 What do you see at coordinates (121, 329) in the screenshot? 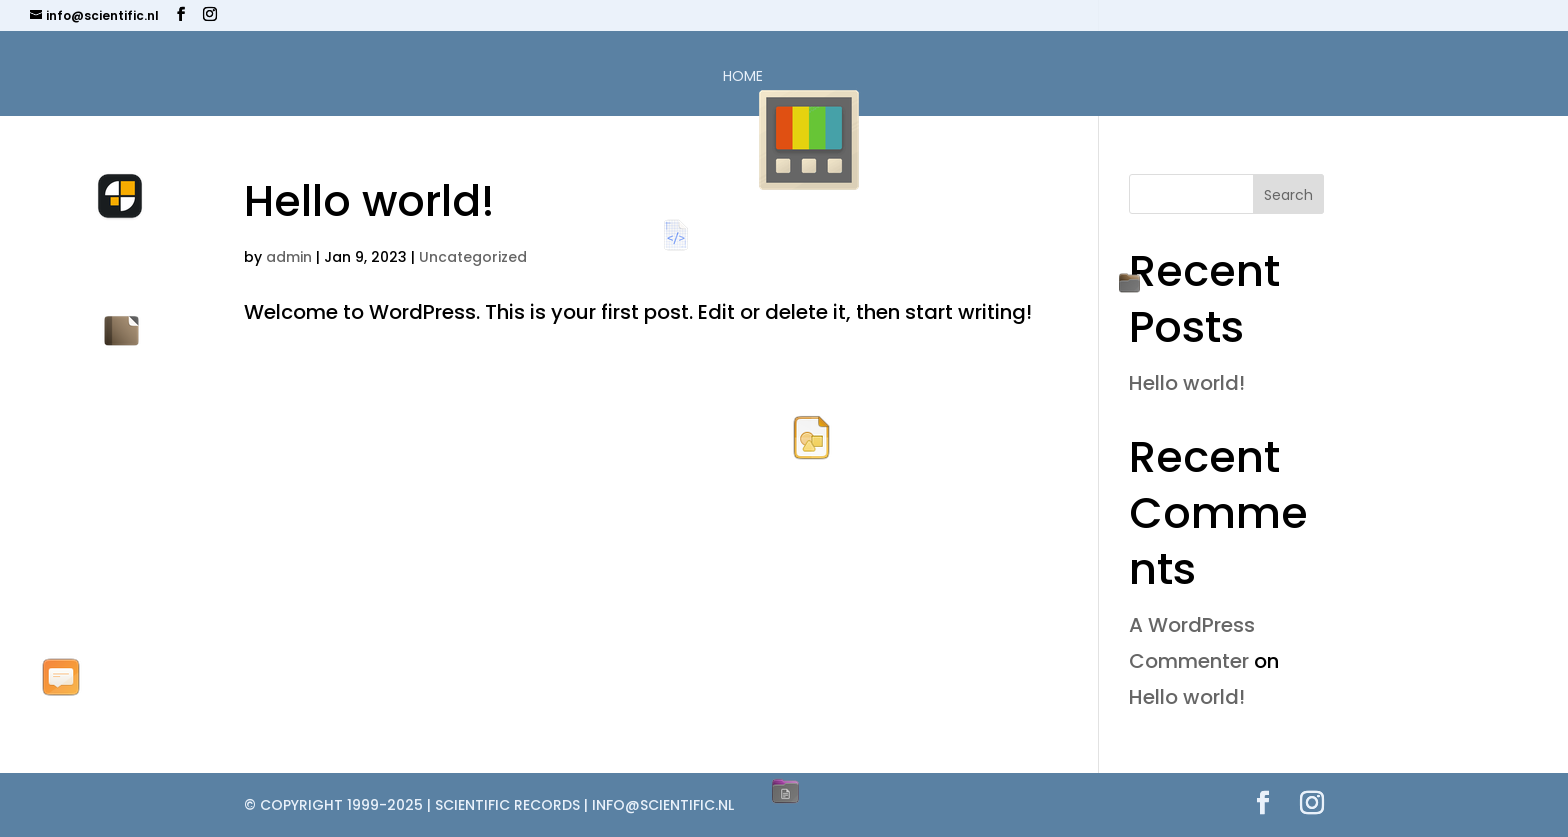
I see `change desktop wallpaper settings` at bounding box center [121, 329].